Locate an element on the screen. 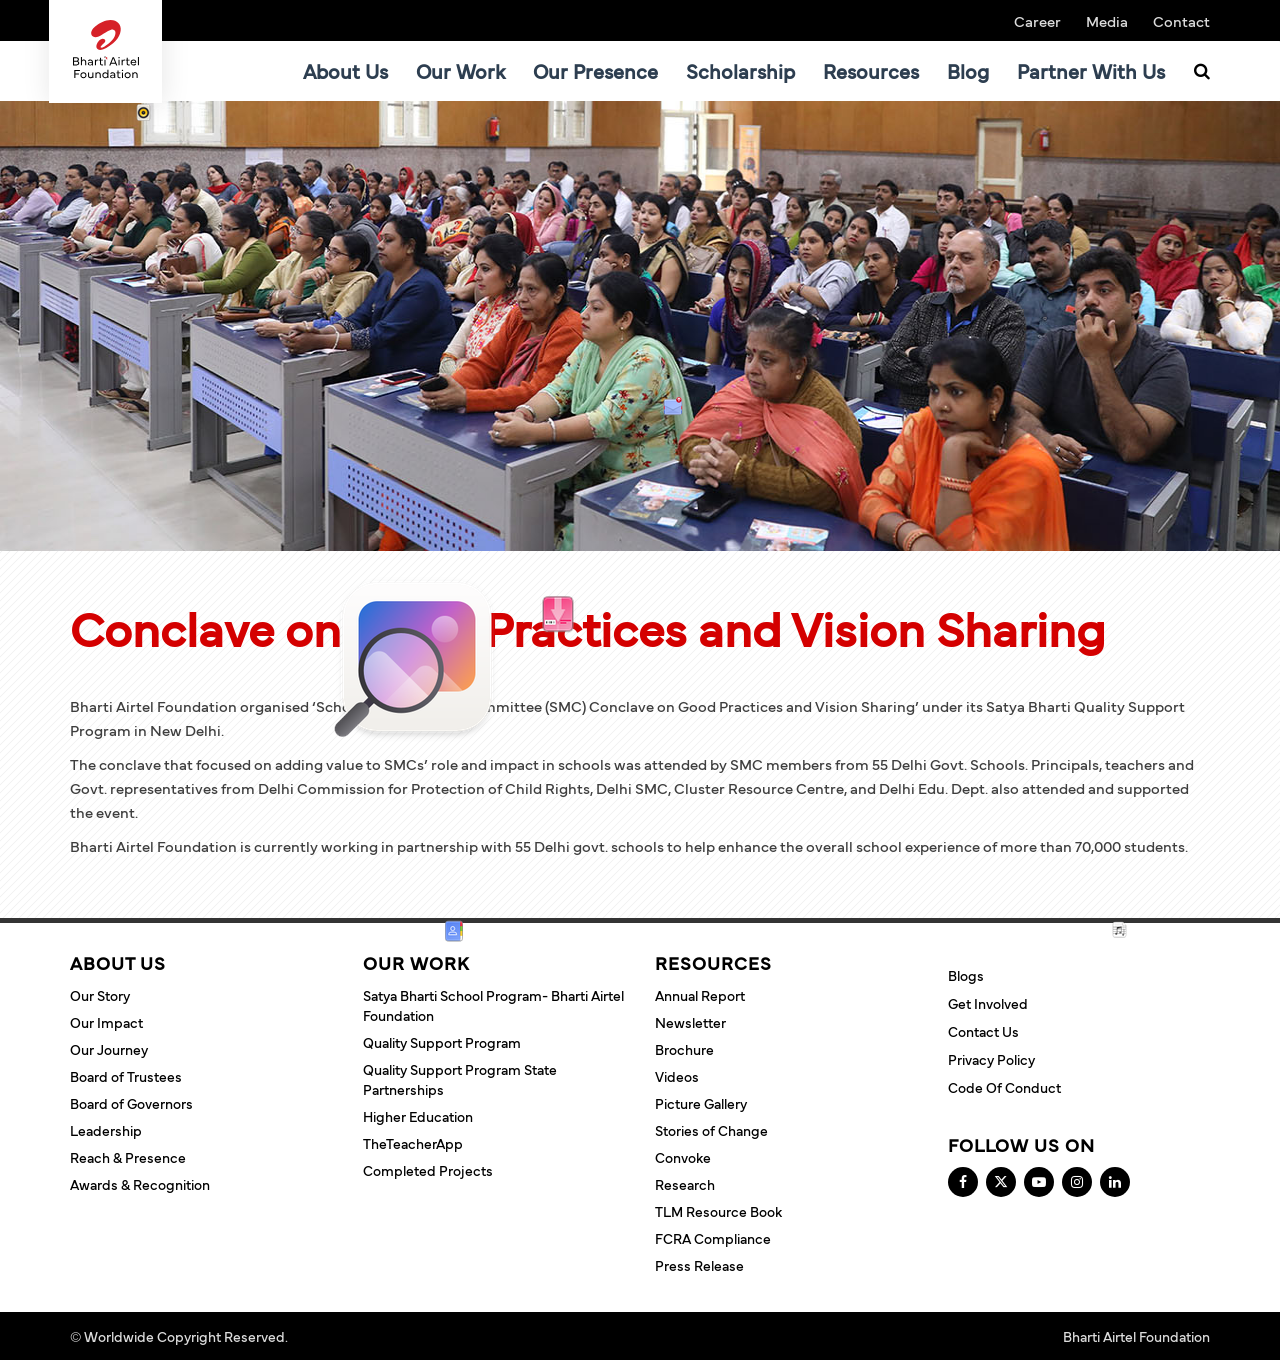 The image size is (1280, 1360). open synaptic package manager is located at coordinates (558, 614).